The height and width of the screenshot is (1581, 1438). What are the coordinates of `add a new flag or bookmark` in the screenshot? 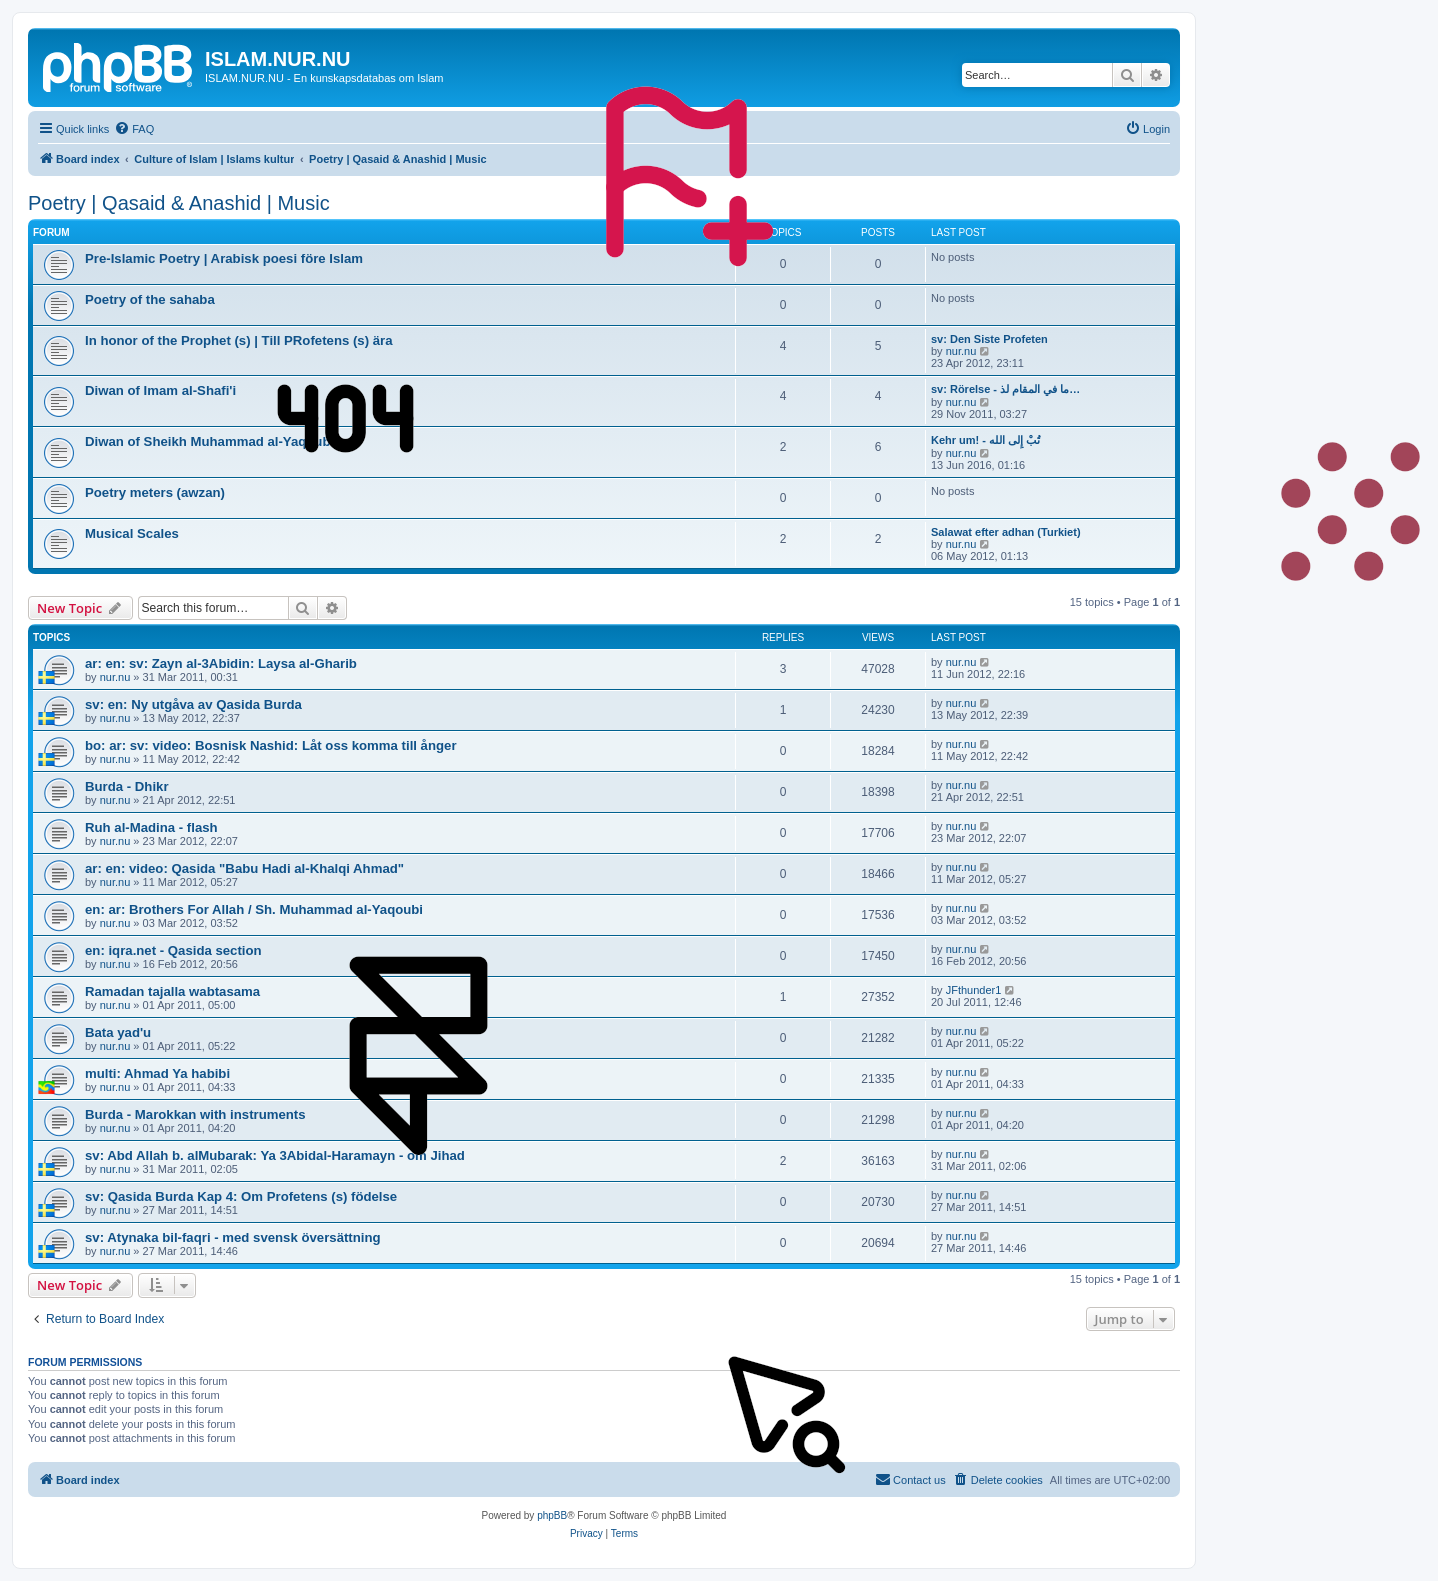 It's located at (676, 169).